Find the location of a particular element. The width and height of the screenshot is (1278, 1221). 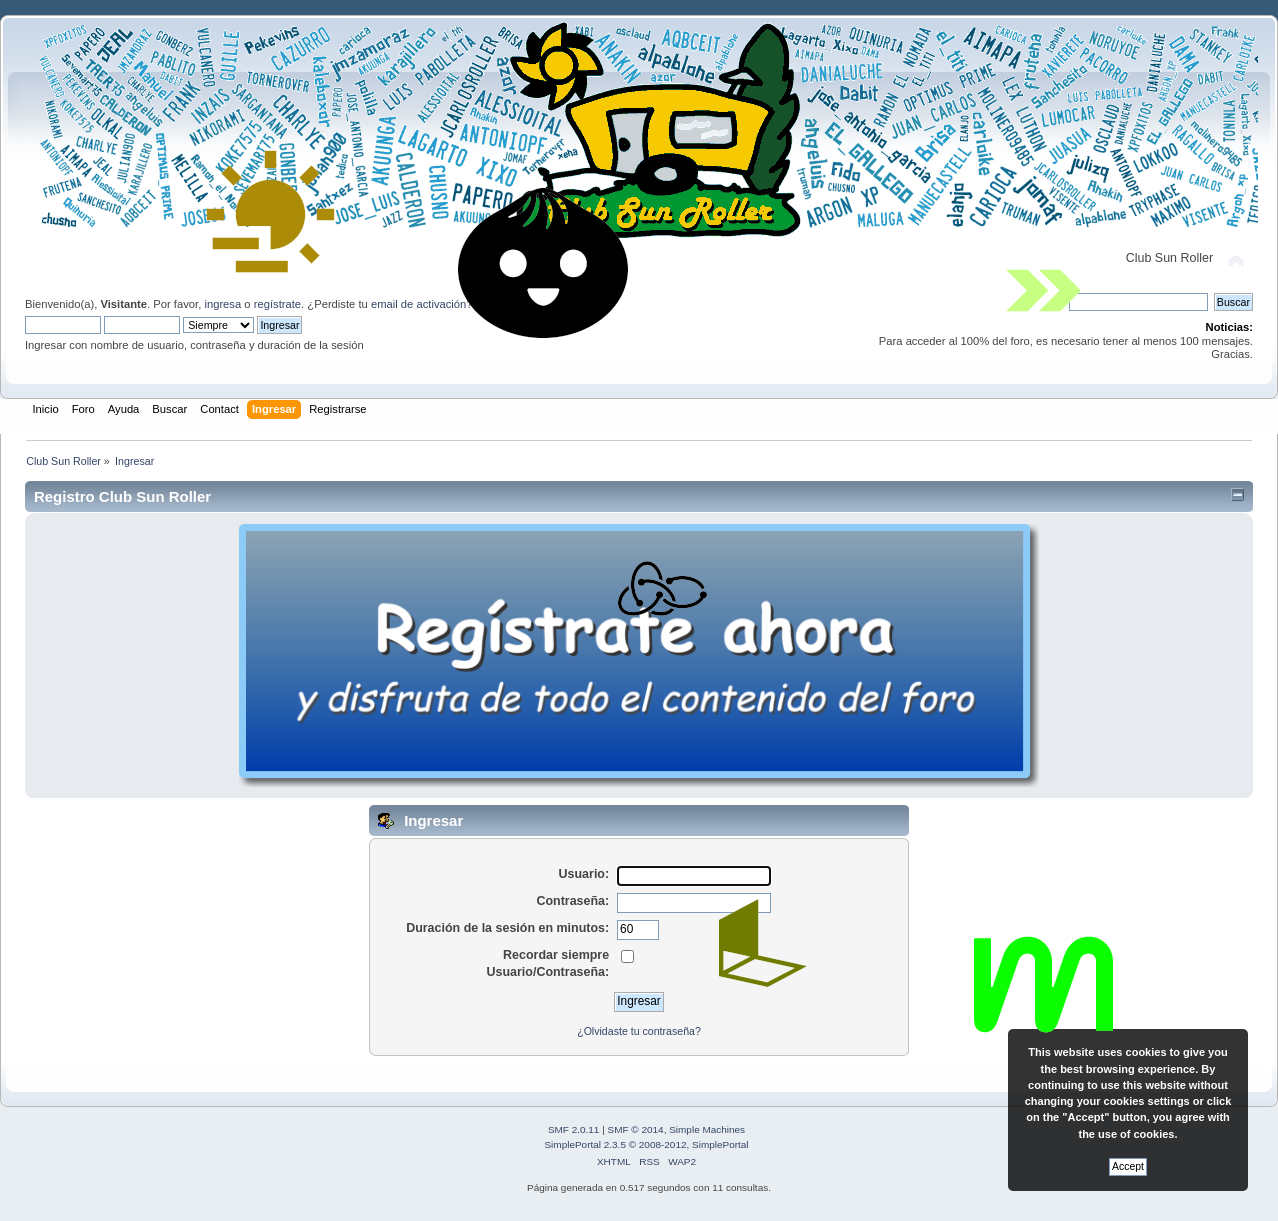

redux-saga library logo is located at coordinates (662, 588).